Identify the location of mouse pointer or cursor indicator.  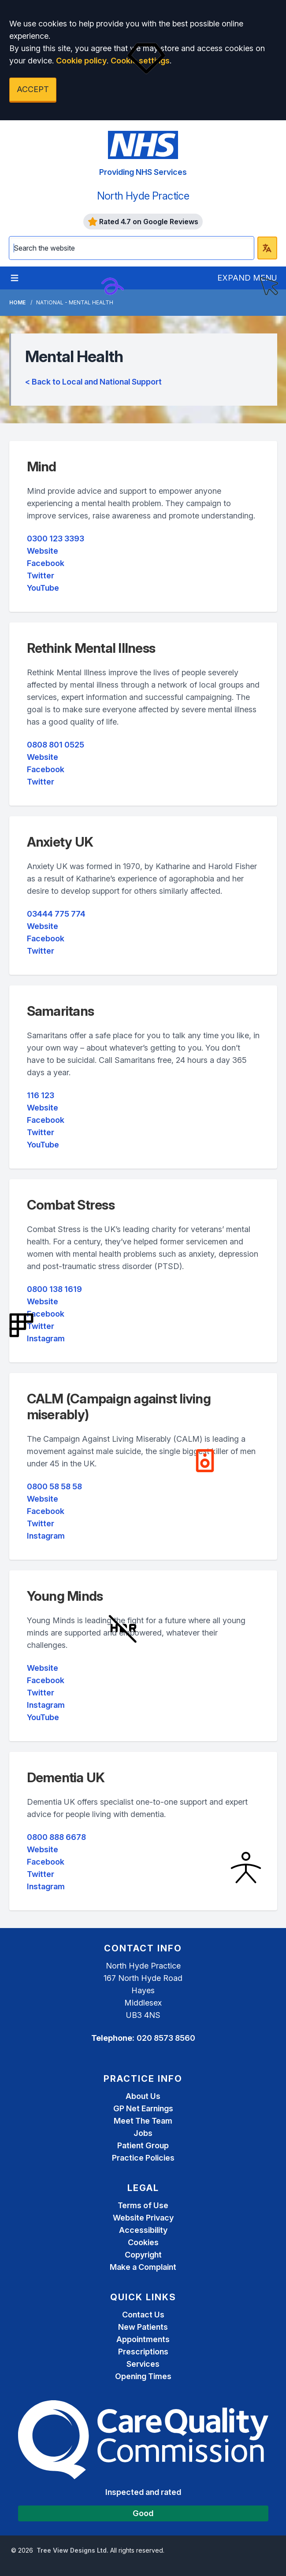
(269, 286).